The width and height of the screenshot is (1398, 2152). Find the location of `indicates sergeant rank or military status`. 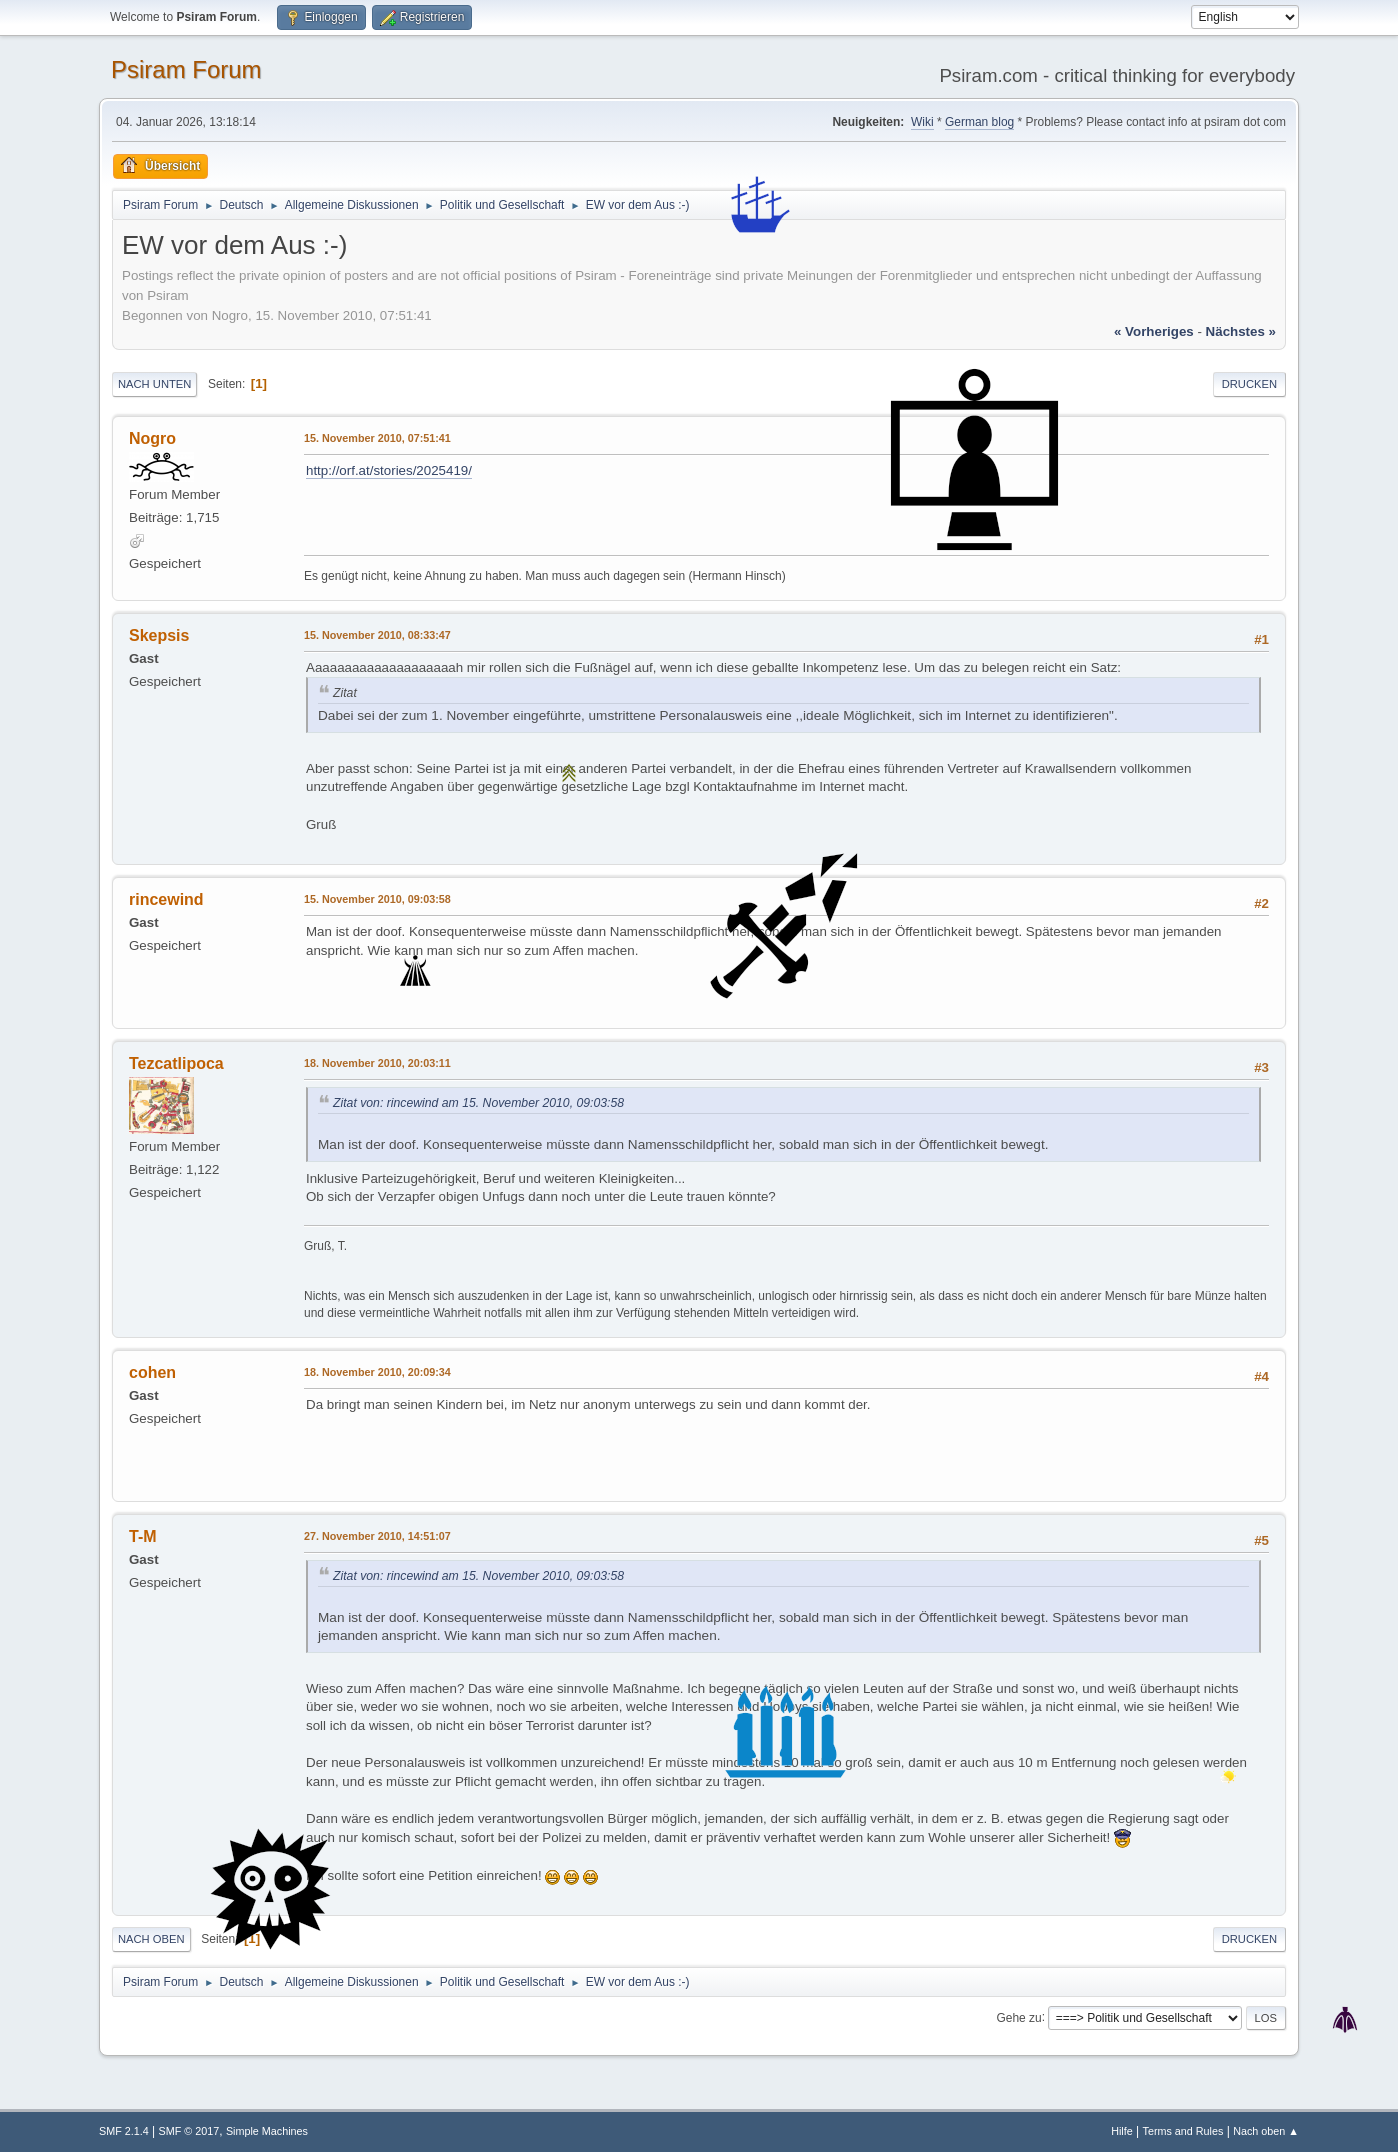

indicates sergeant rank or military status is located at coordinates (569, 773).